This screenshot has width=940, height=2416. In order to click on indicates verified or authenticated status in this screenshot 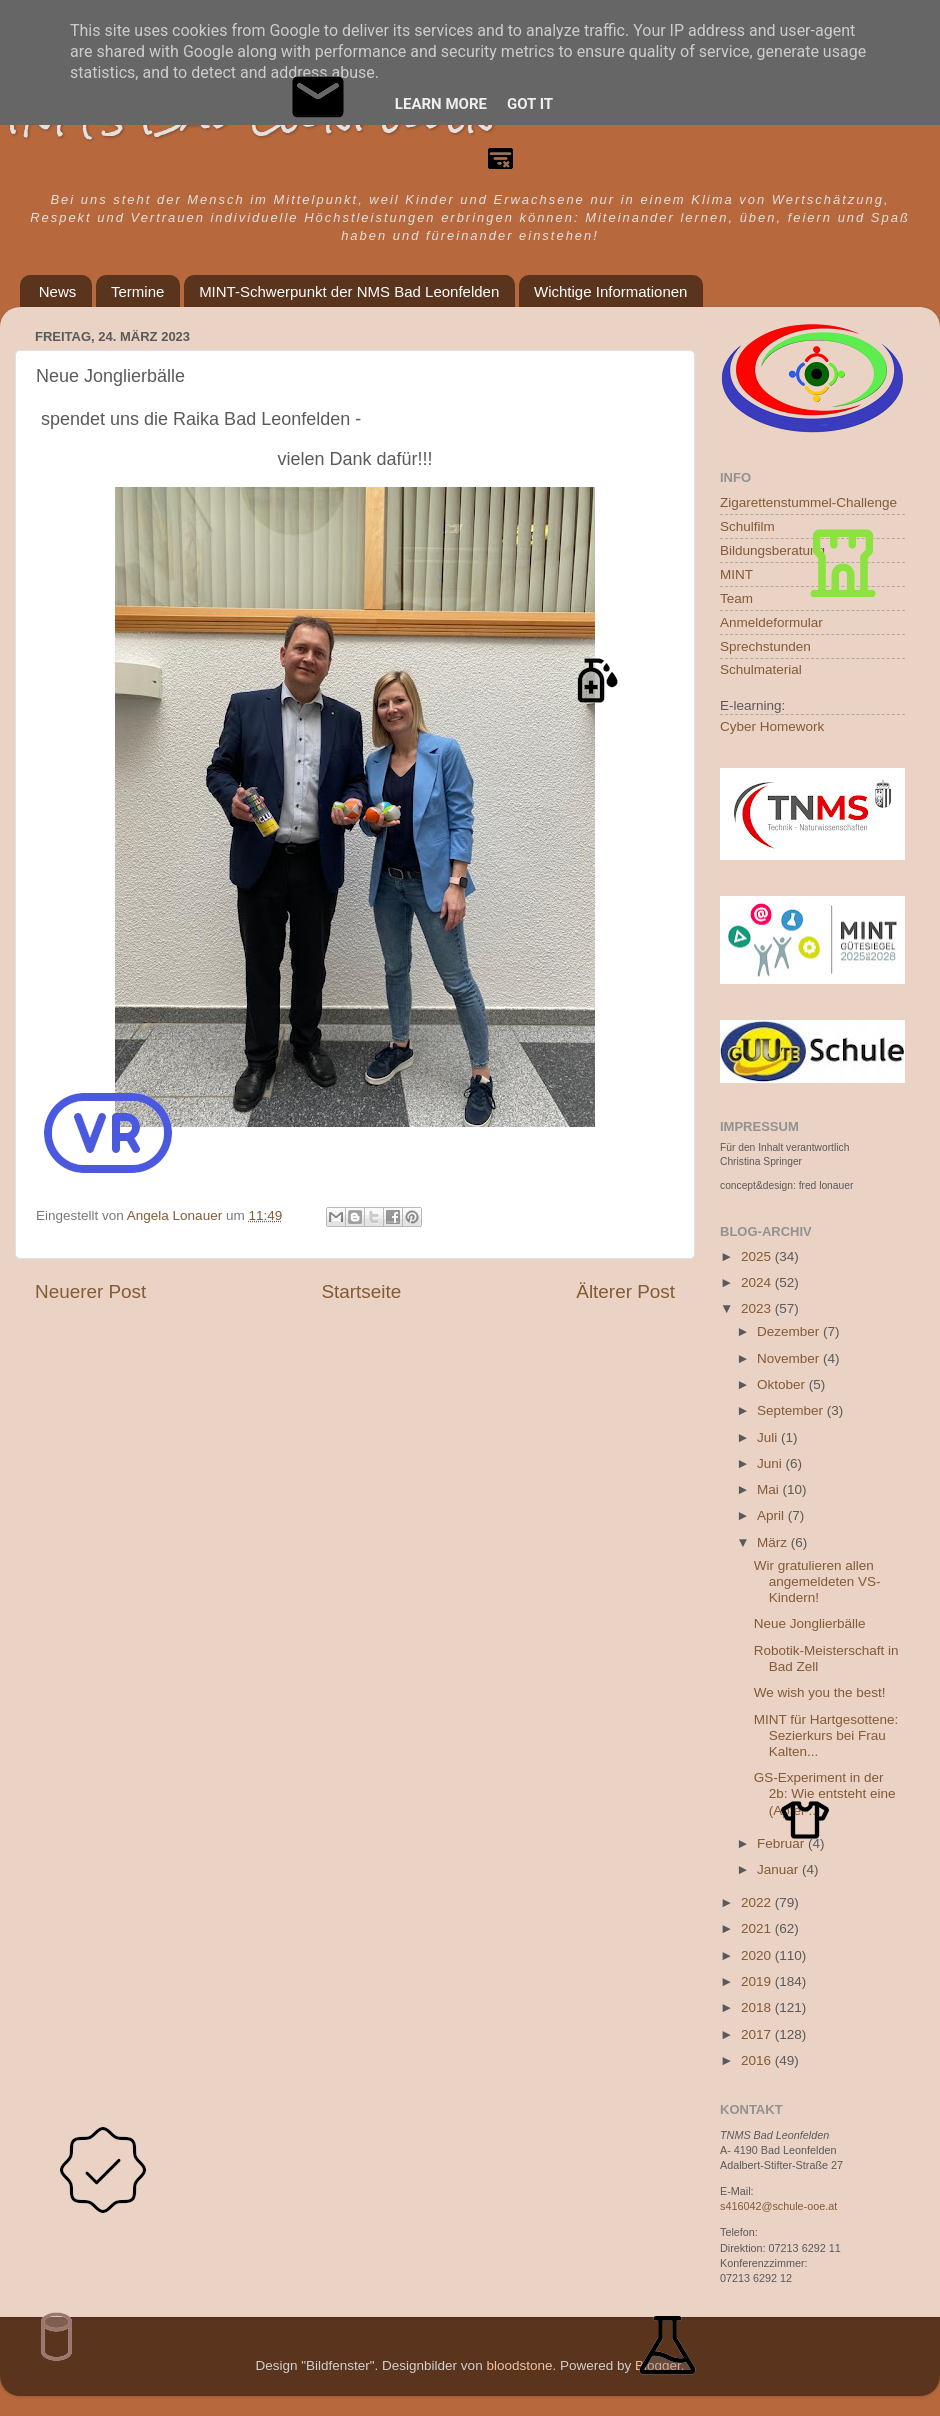, I will do `click(103, 2170)`.